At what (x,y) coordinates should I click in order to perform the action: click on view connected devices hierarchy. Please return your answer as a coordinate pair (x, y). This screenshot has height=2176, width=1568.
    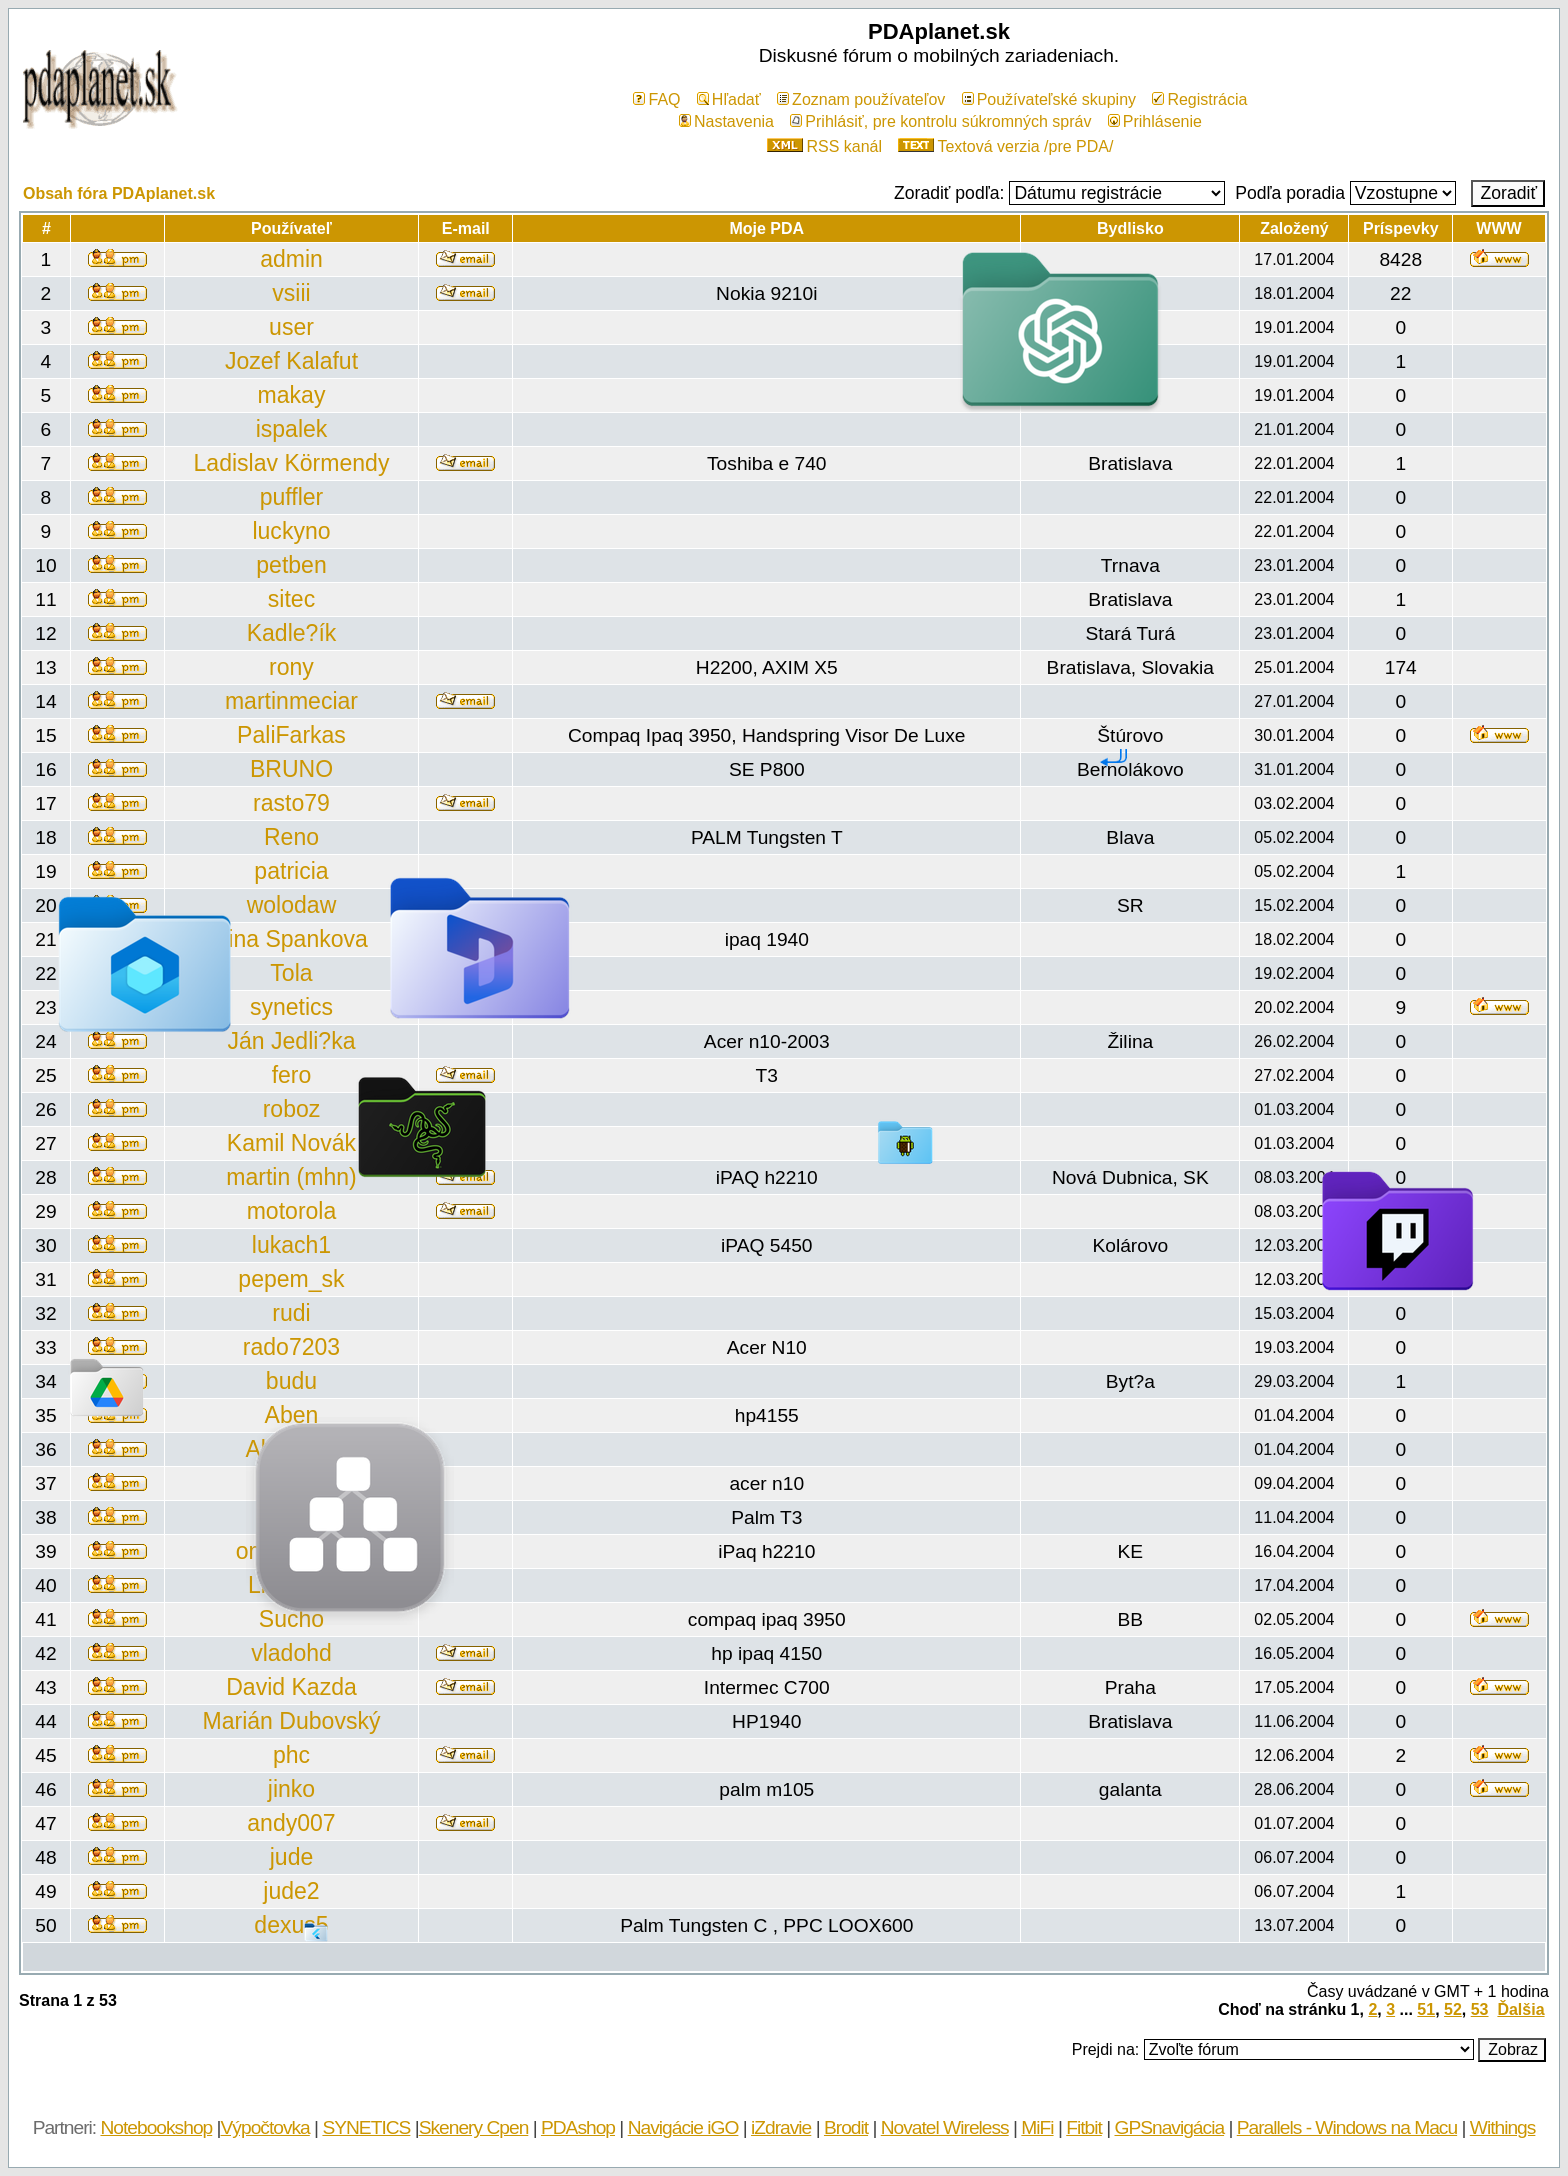
    Looking at the image, I should click on (350, 1521).